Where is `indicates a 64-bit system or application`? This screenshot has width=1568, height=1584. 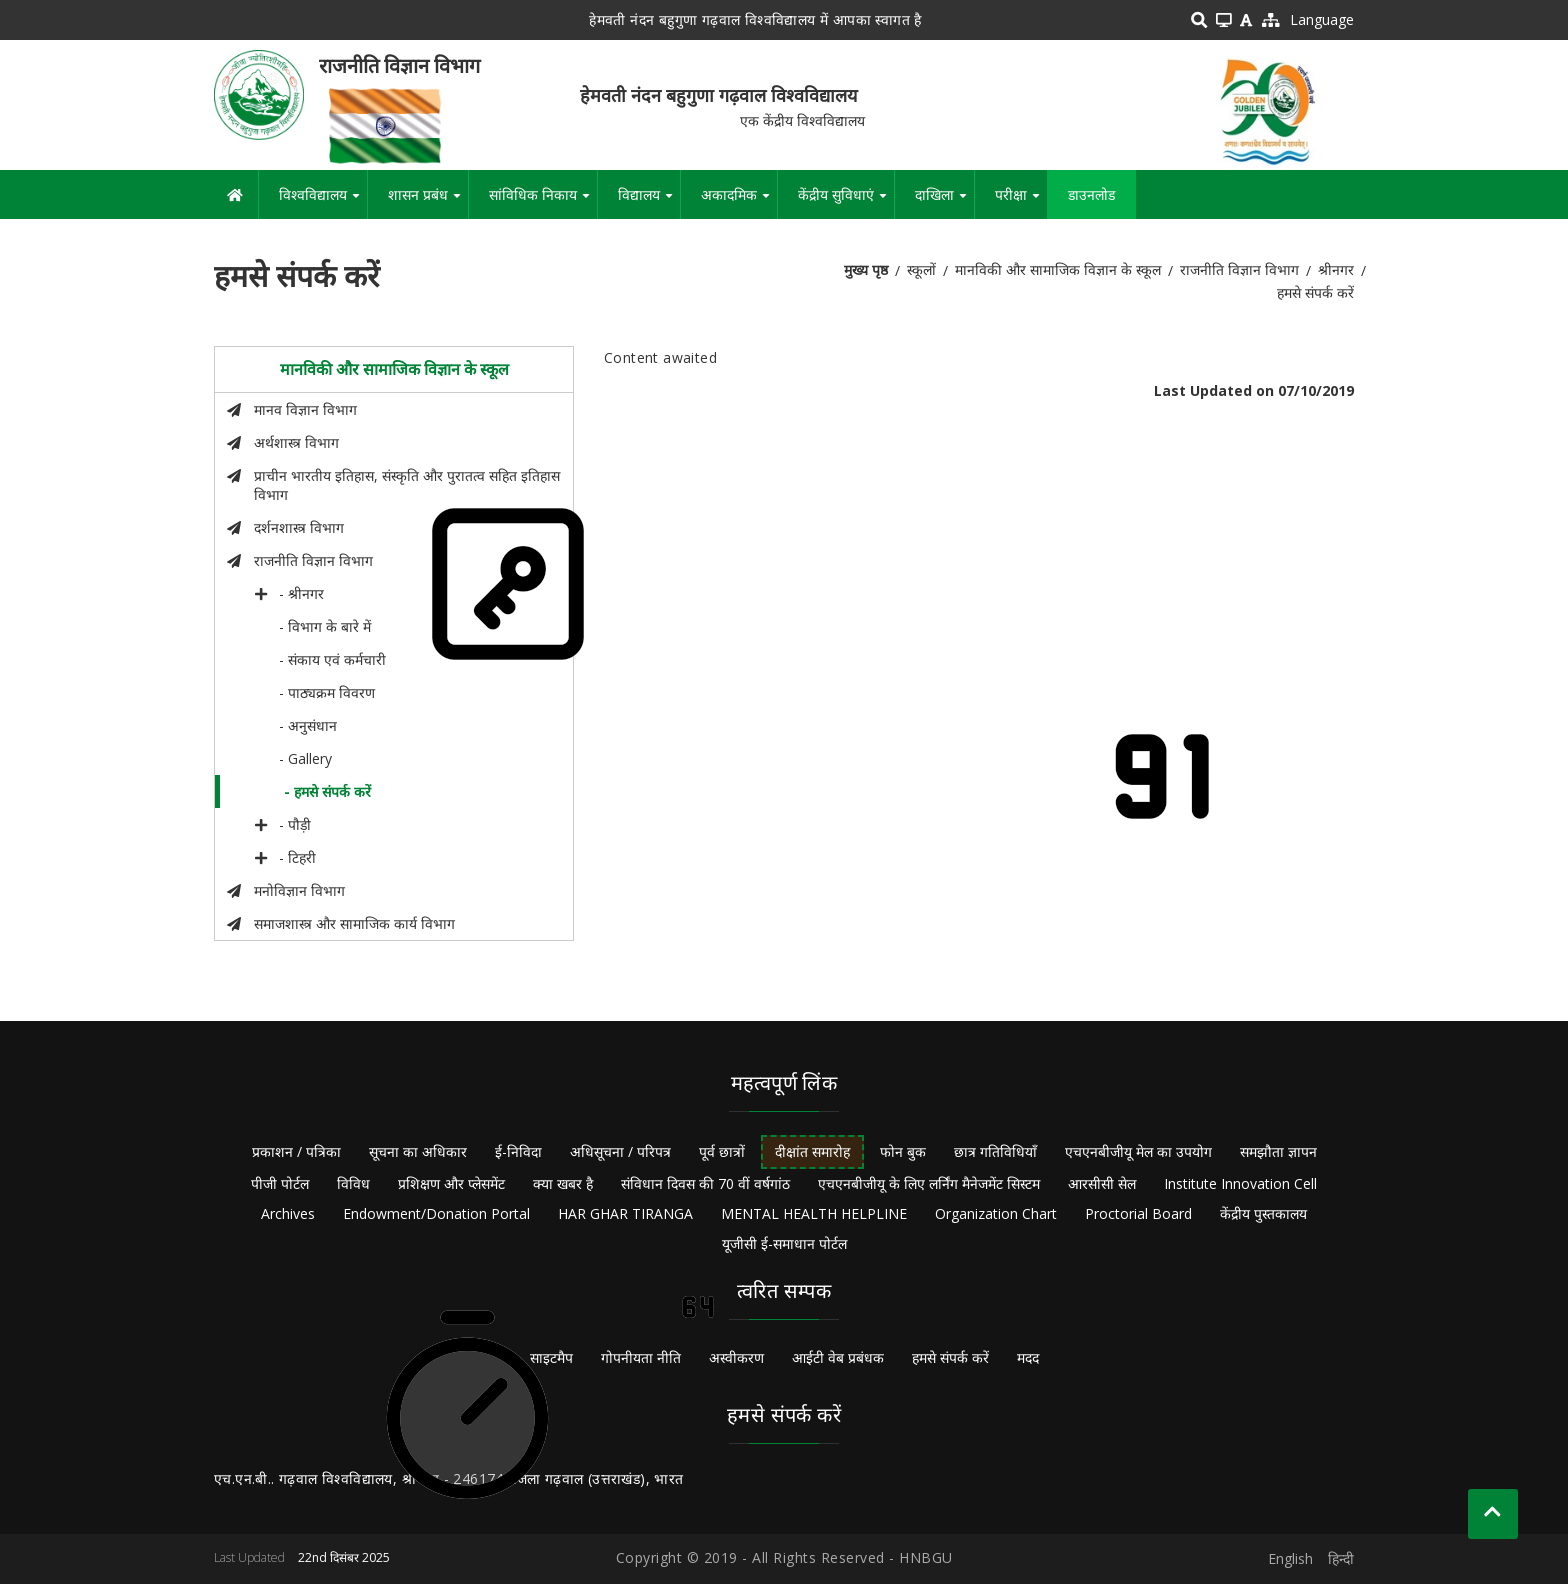
indicates a 64-bit system or application is located at coordinates (698, 1307).